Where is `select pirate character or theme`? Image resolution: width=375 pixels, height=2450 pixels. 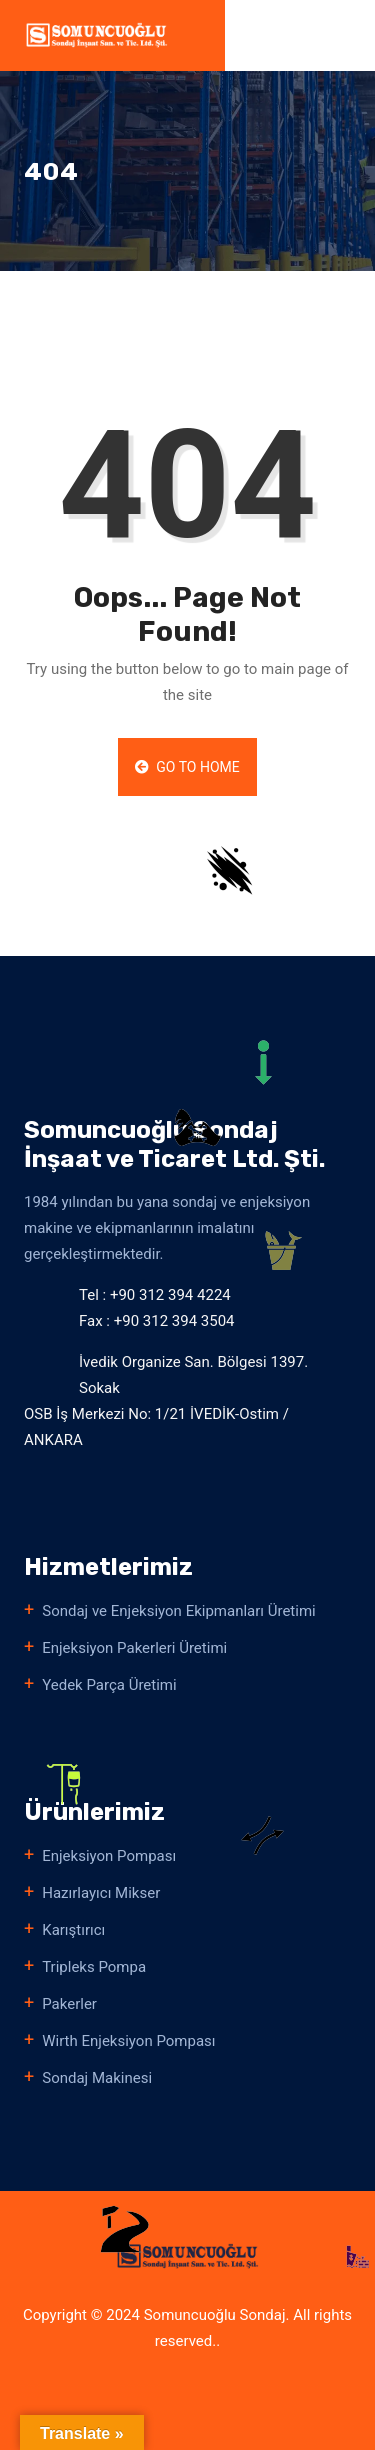
select pirate character or theme is located at coordinates (197, 1127).